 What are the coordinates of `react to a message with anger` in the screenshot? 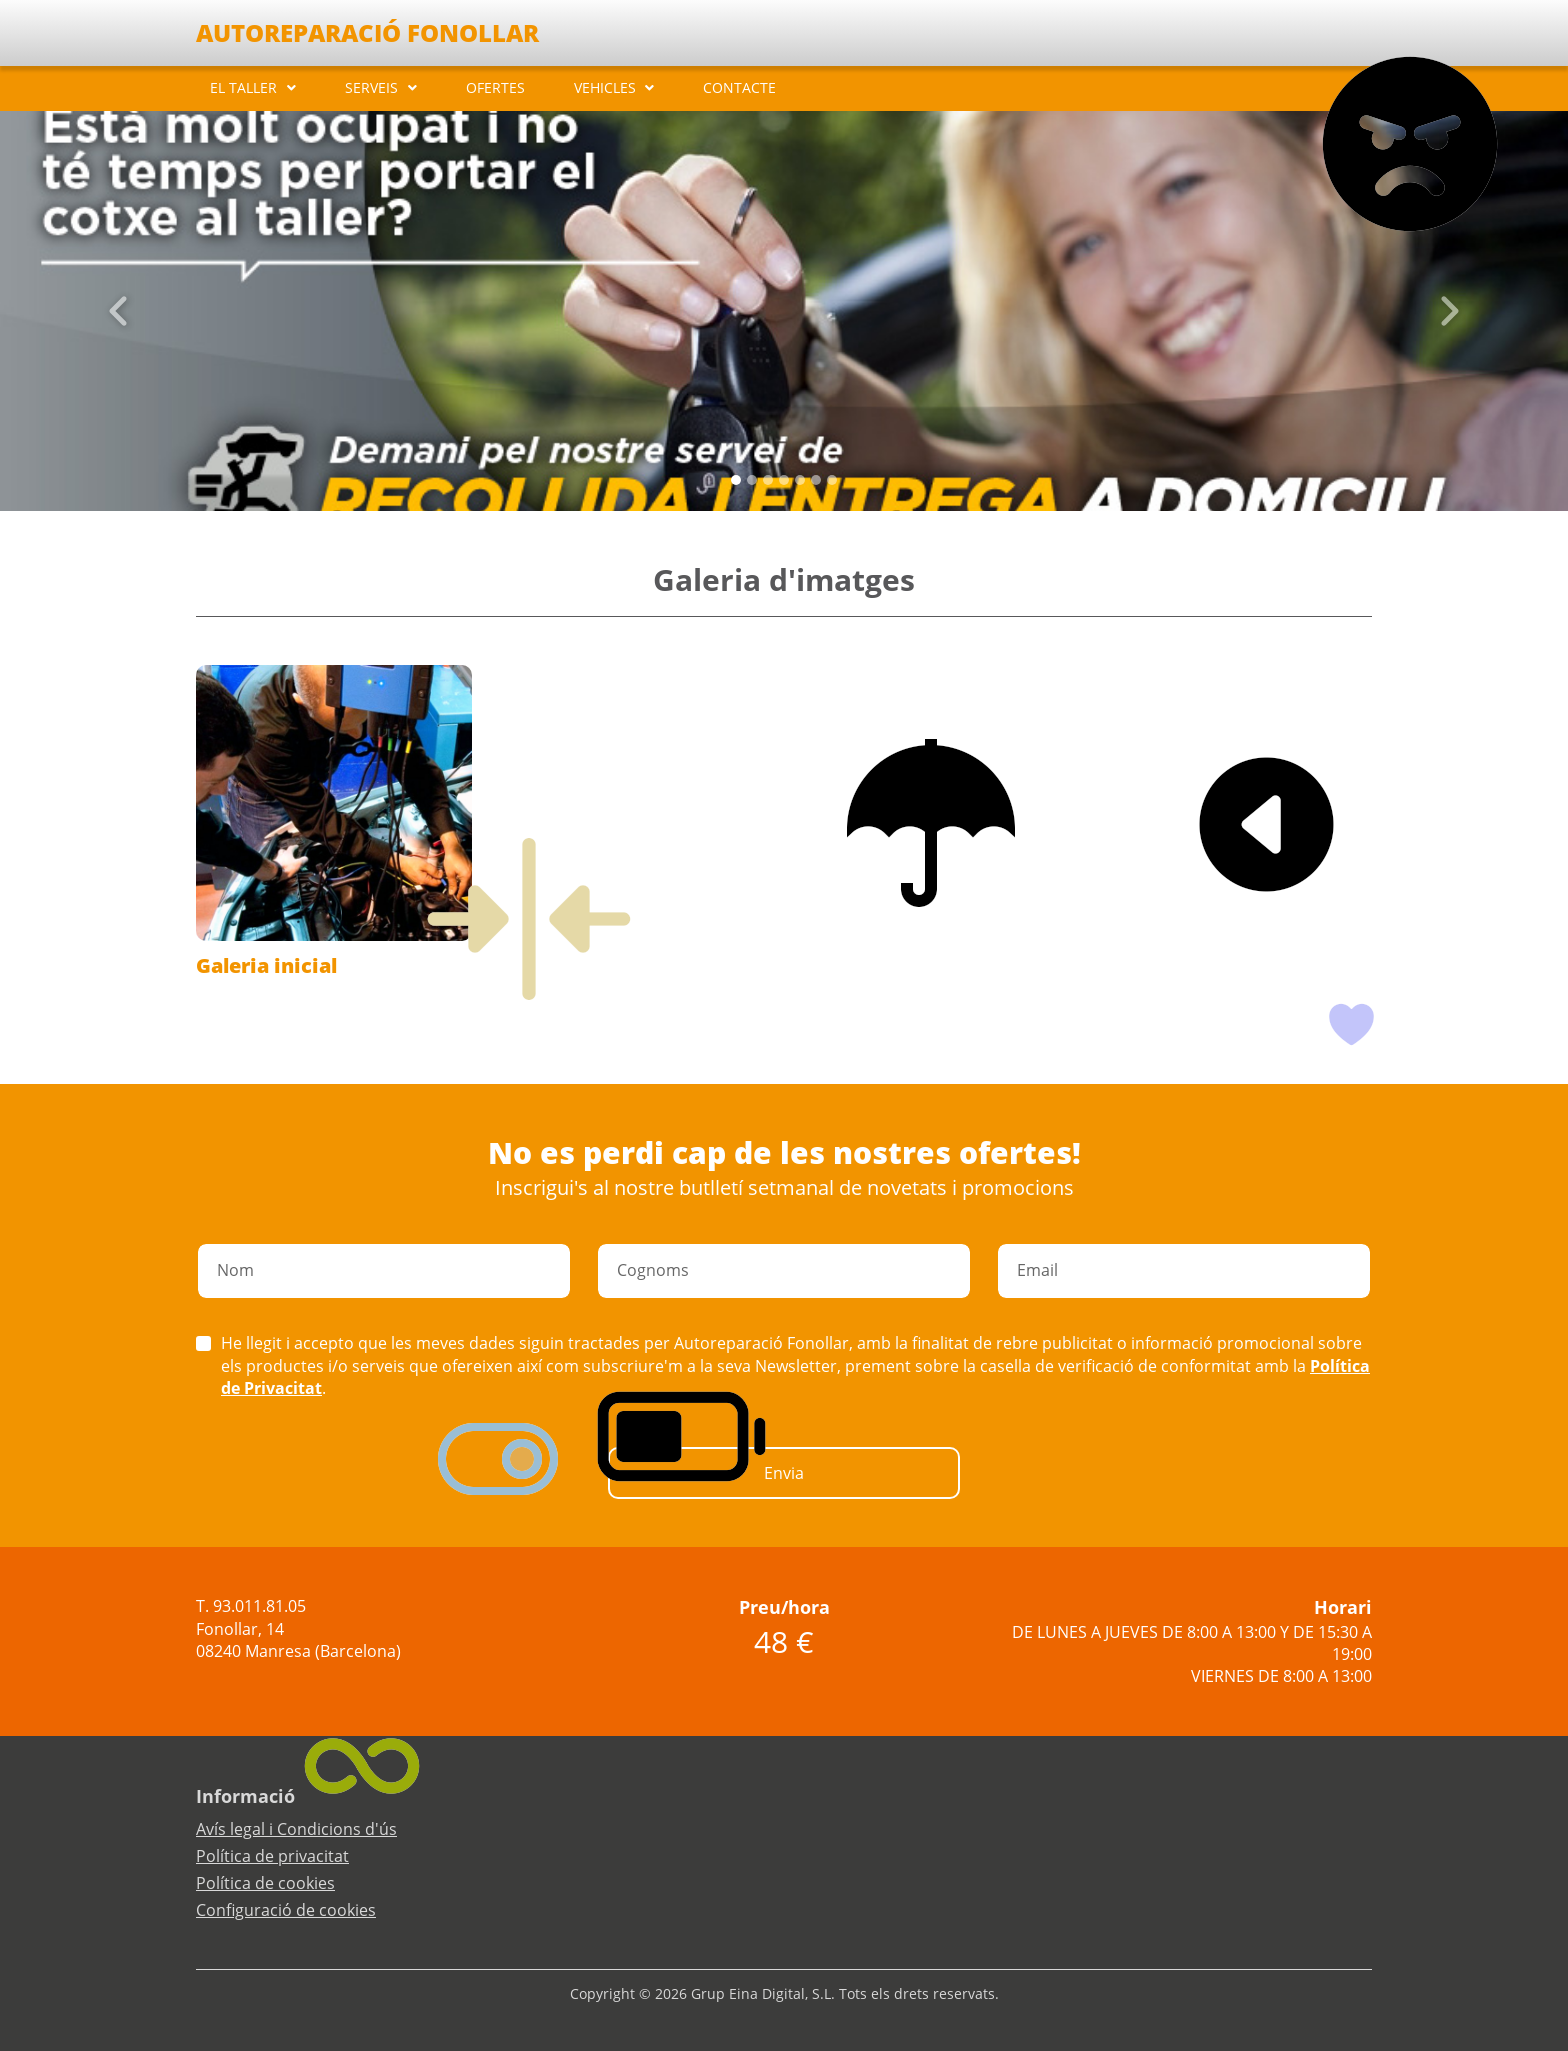 It's located at (1410, 144).